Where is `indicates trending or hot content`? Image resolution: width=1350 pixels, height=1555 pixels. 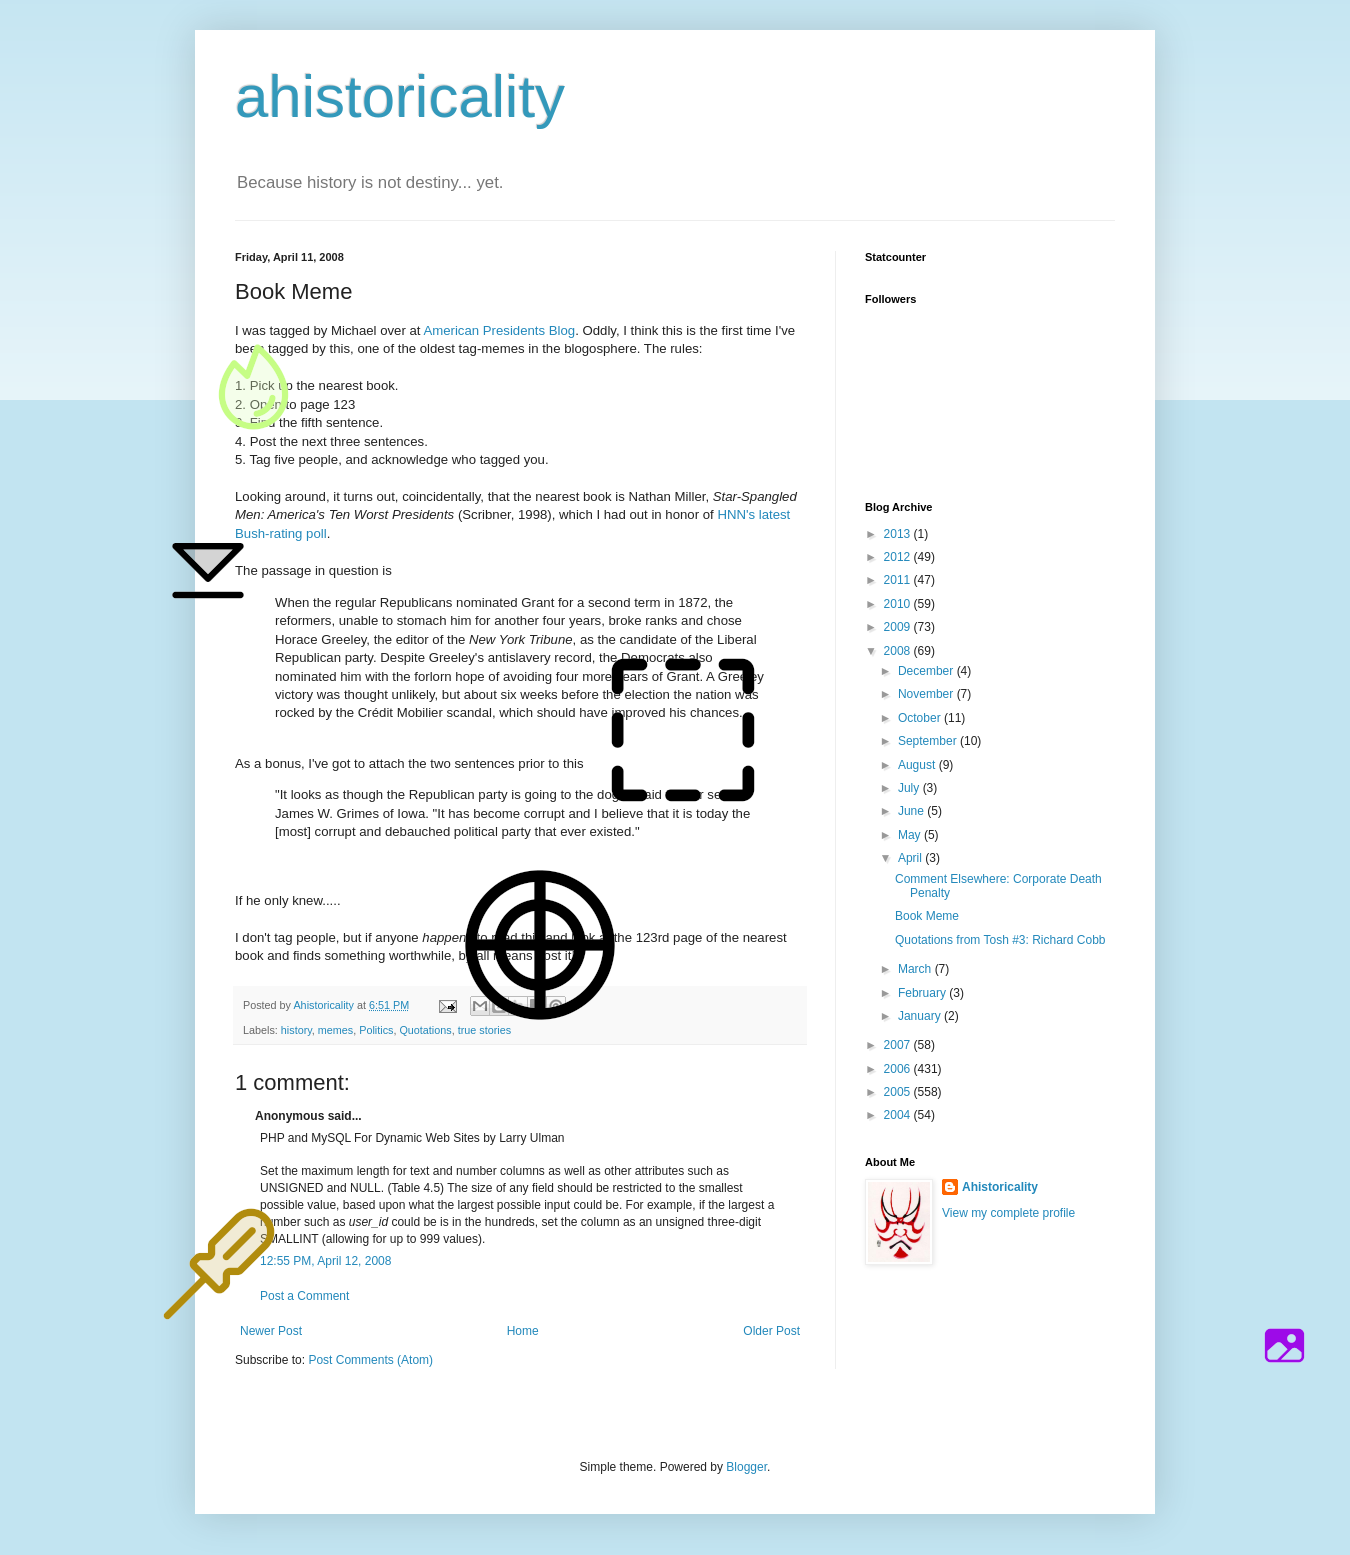
indicates trending or hot content is located at coordinates (253, 388).